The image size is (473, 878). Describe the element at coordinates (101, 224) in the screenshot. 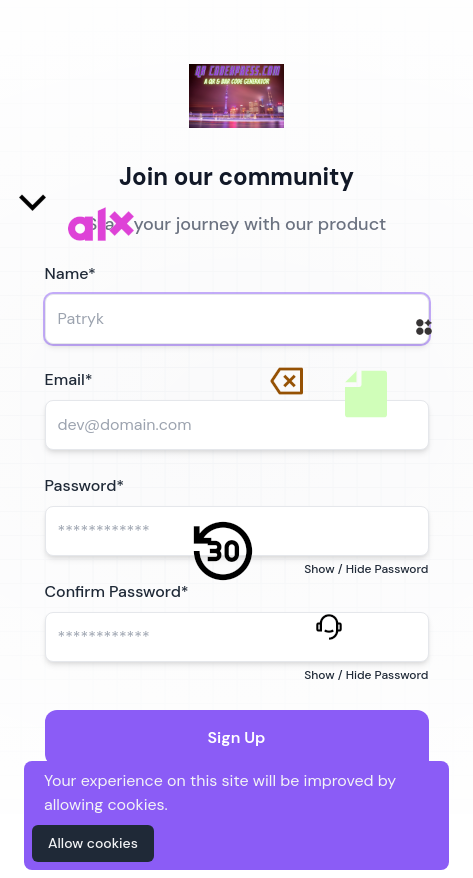

I see `alx brand logo` at that location.